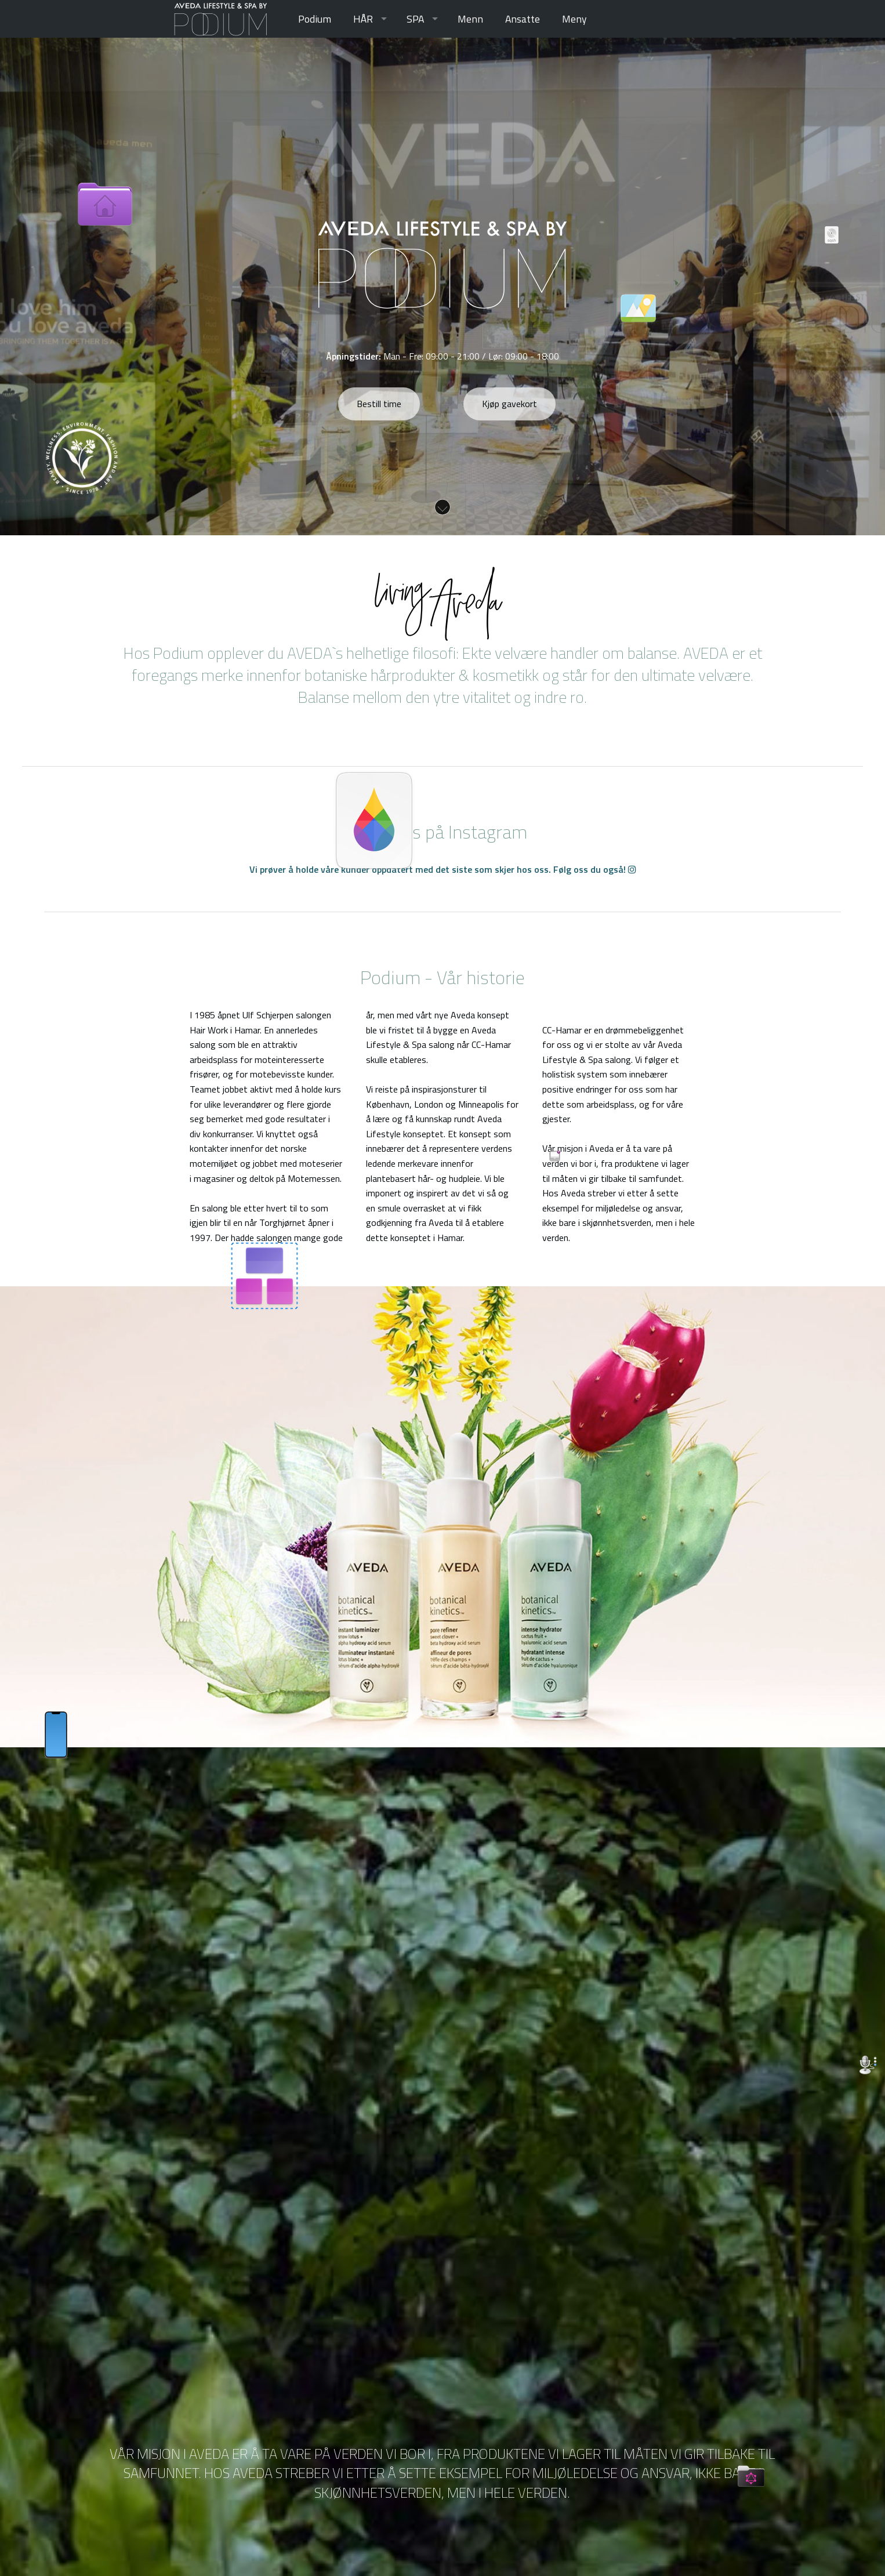  I want to click on microphone input level is set to low, so click(868, 2065).